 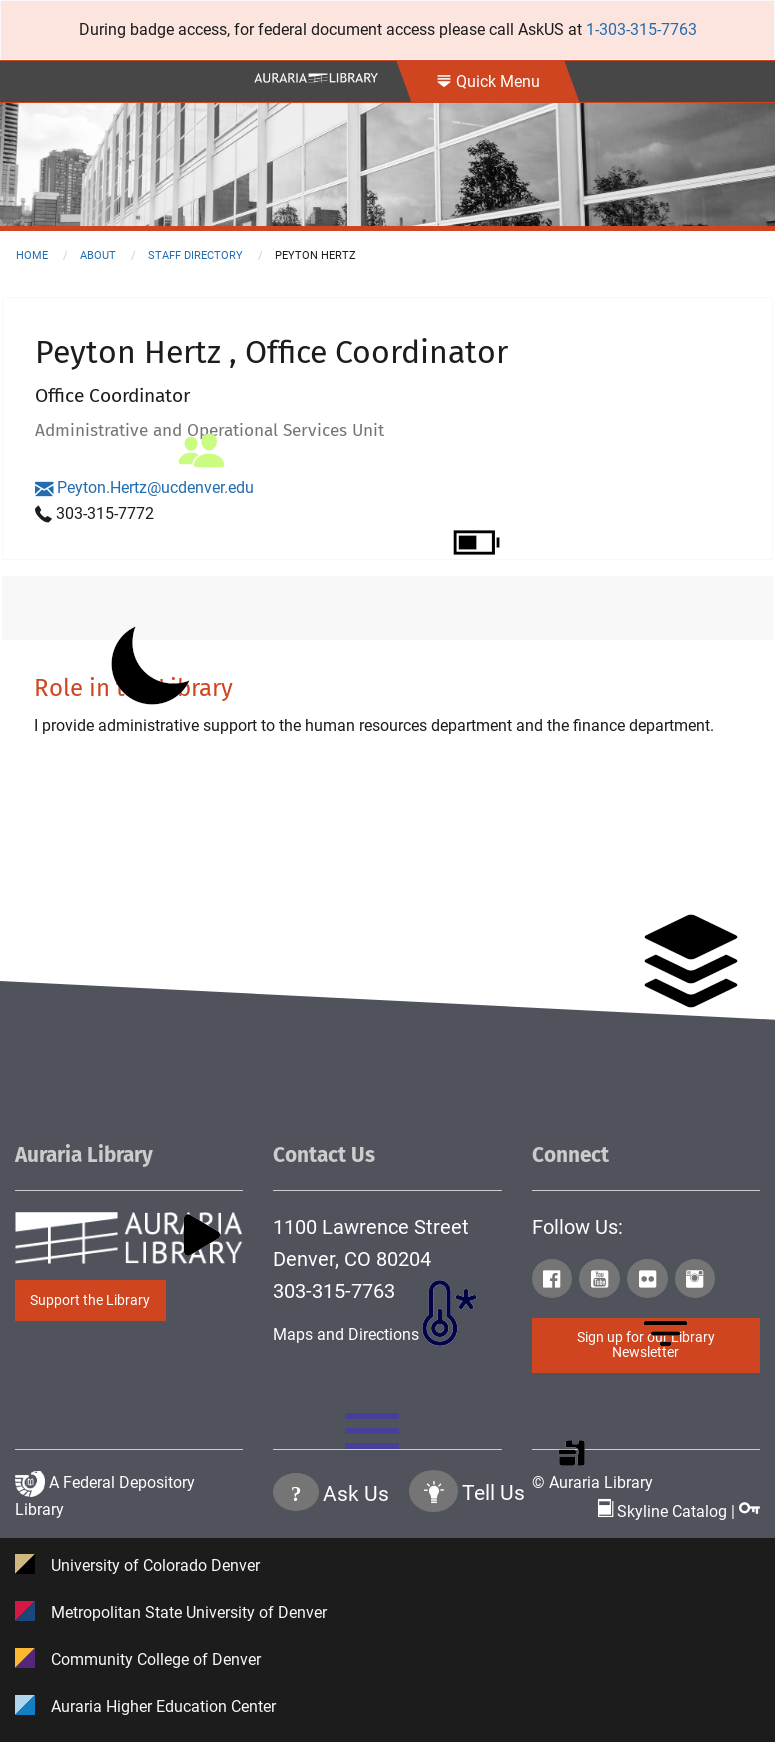 I want to click on view contacts or friends list, so click(x=201, y=450).